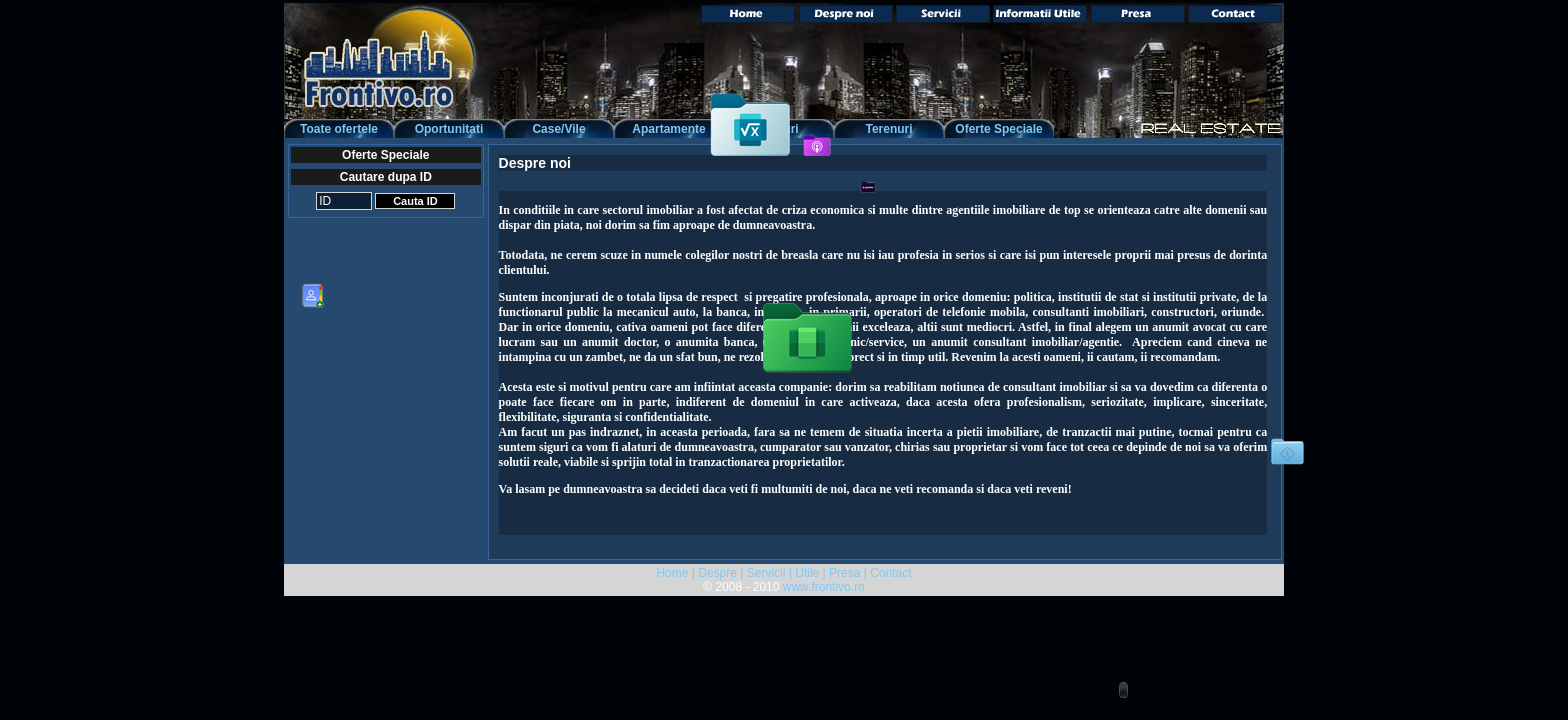 This screenshot has width=1568, height=720. Describe the element at coordinates (750, 127) in the screenshot. I see `open microsoft math solver files folder` at that location.